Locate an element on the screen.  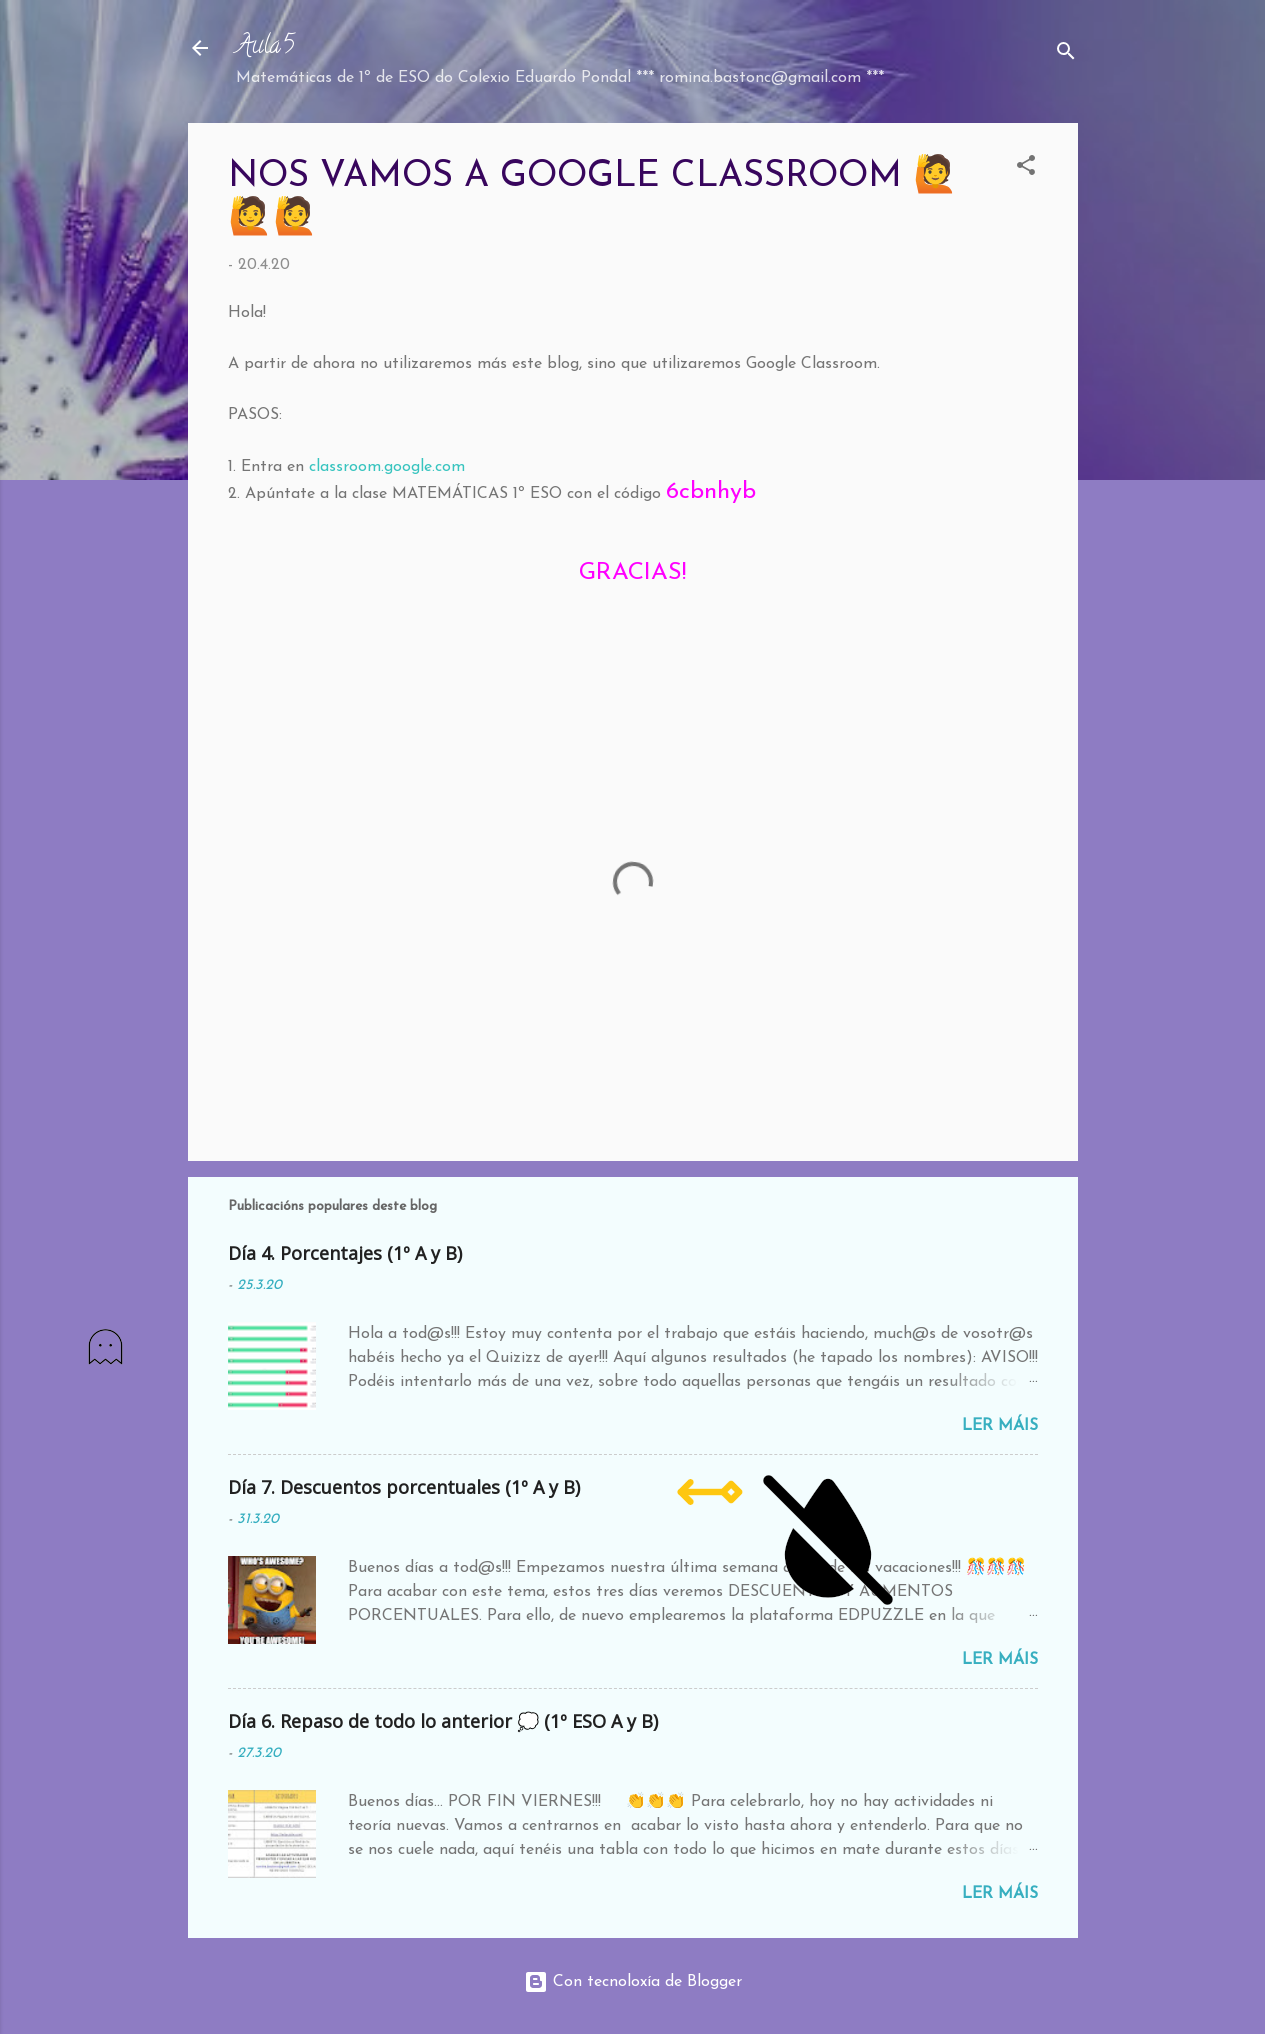
disable water or liquid detection is located at coordinates (828, 1540).